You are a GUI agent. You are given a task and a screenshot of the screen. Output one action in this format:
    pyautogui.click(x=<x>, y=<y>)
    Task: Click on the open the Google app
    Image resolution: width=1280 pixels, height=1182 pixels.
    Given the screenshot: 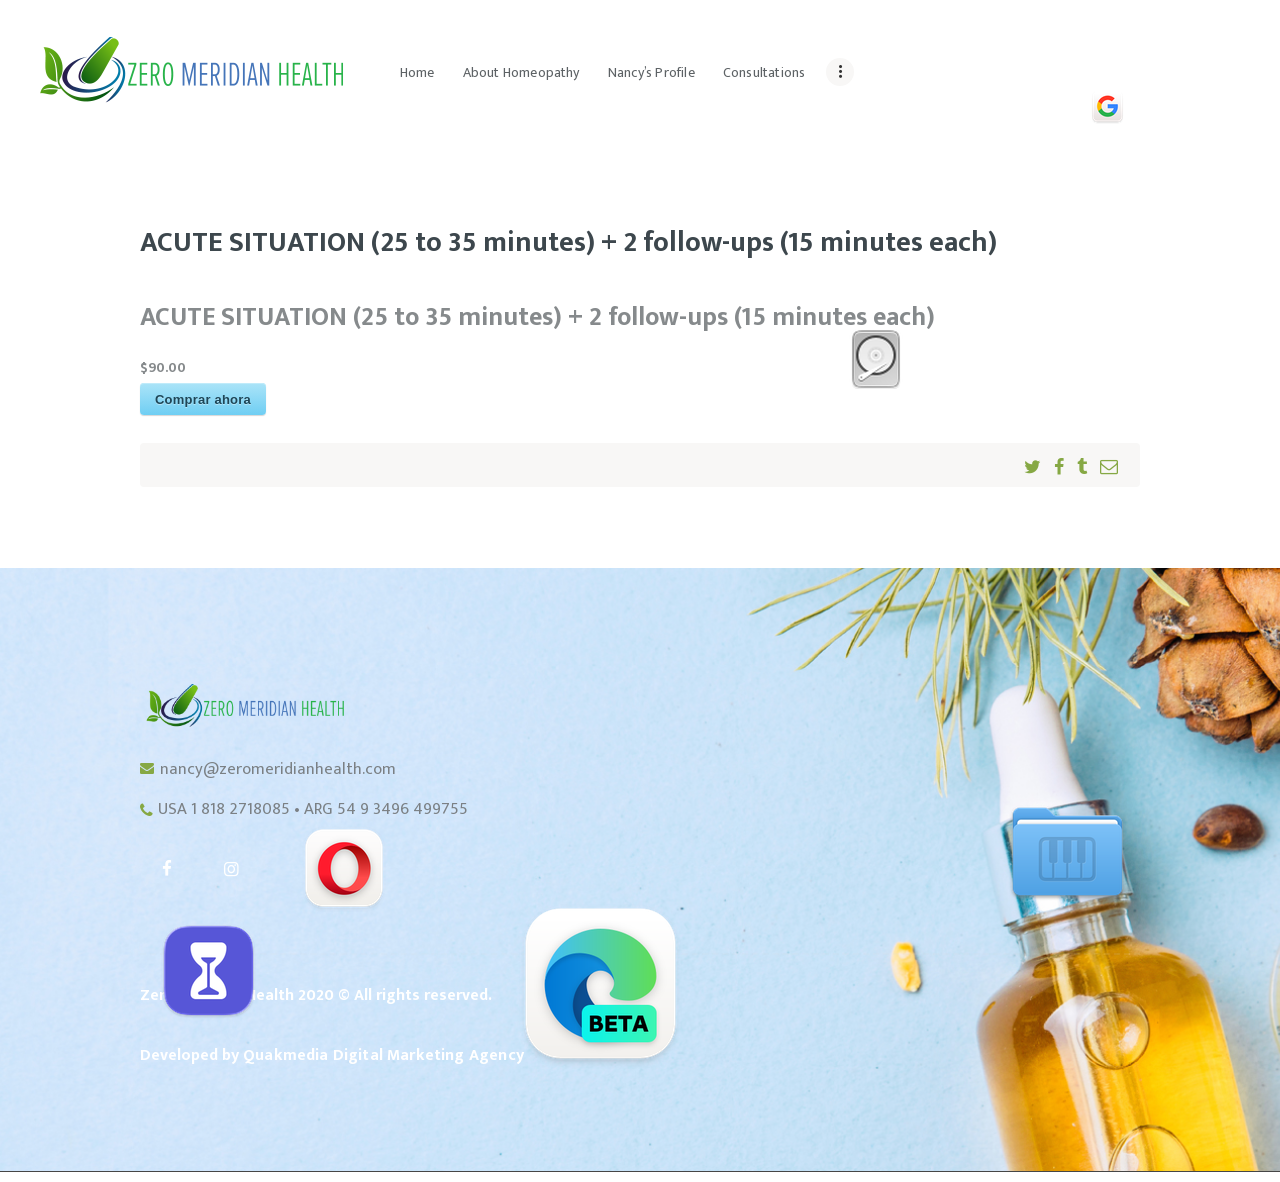 What is the action you would take?
    pyautogui.click(x=1107, y=106)
    